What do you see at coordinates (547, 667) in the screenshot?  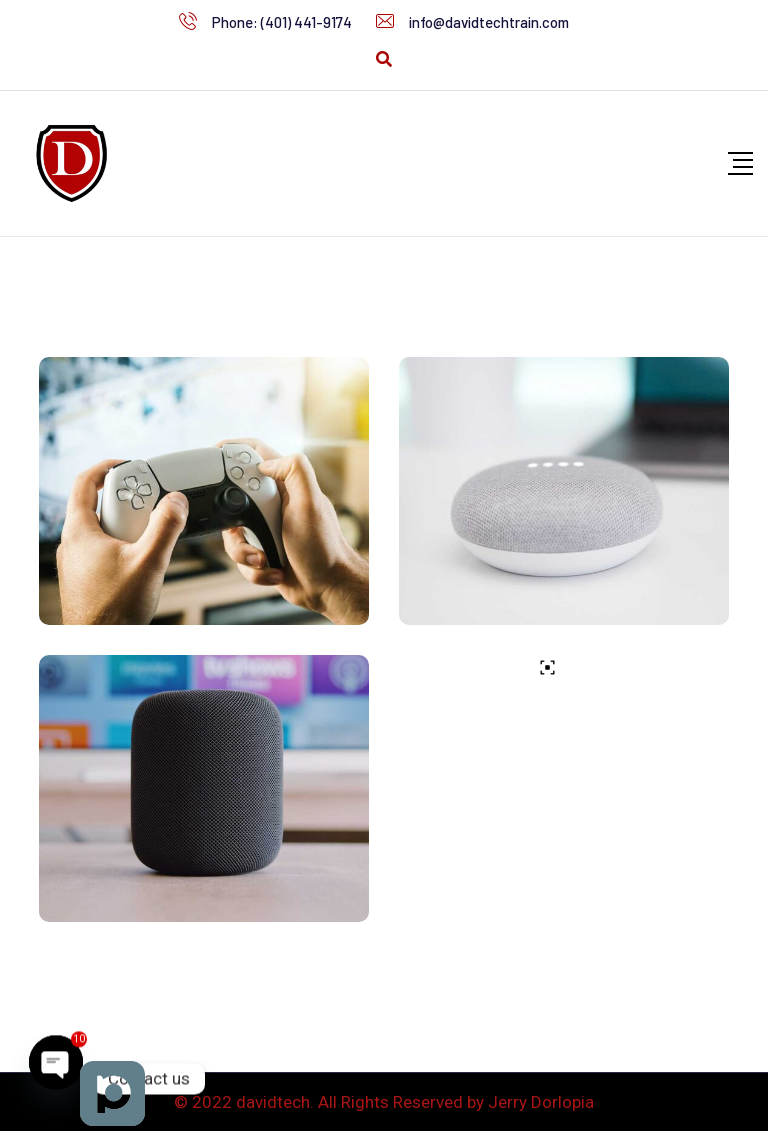 I see `enable focus mode to minimize distractions` at bounding box center [547, 667].